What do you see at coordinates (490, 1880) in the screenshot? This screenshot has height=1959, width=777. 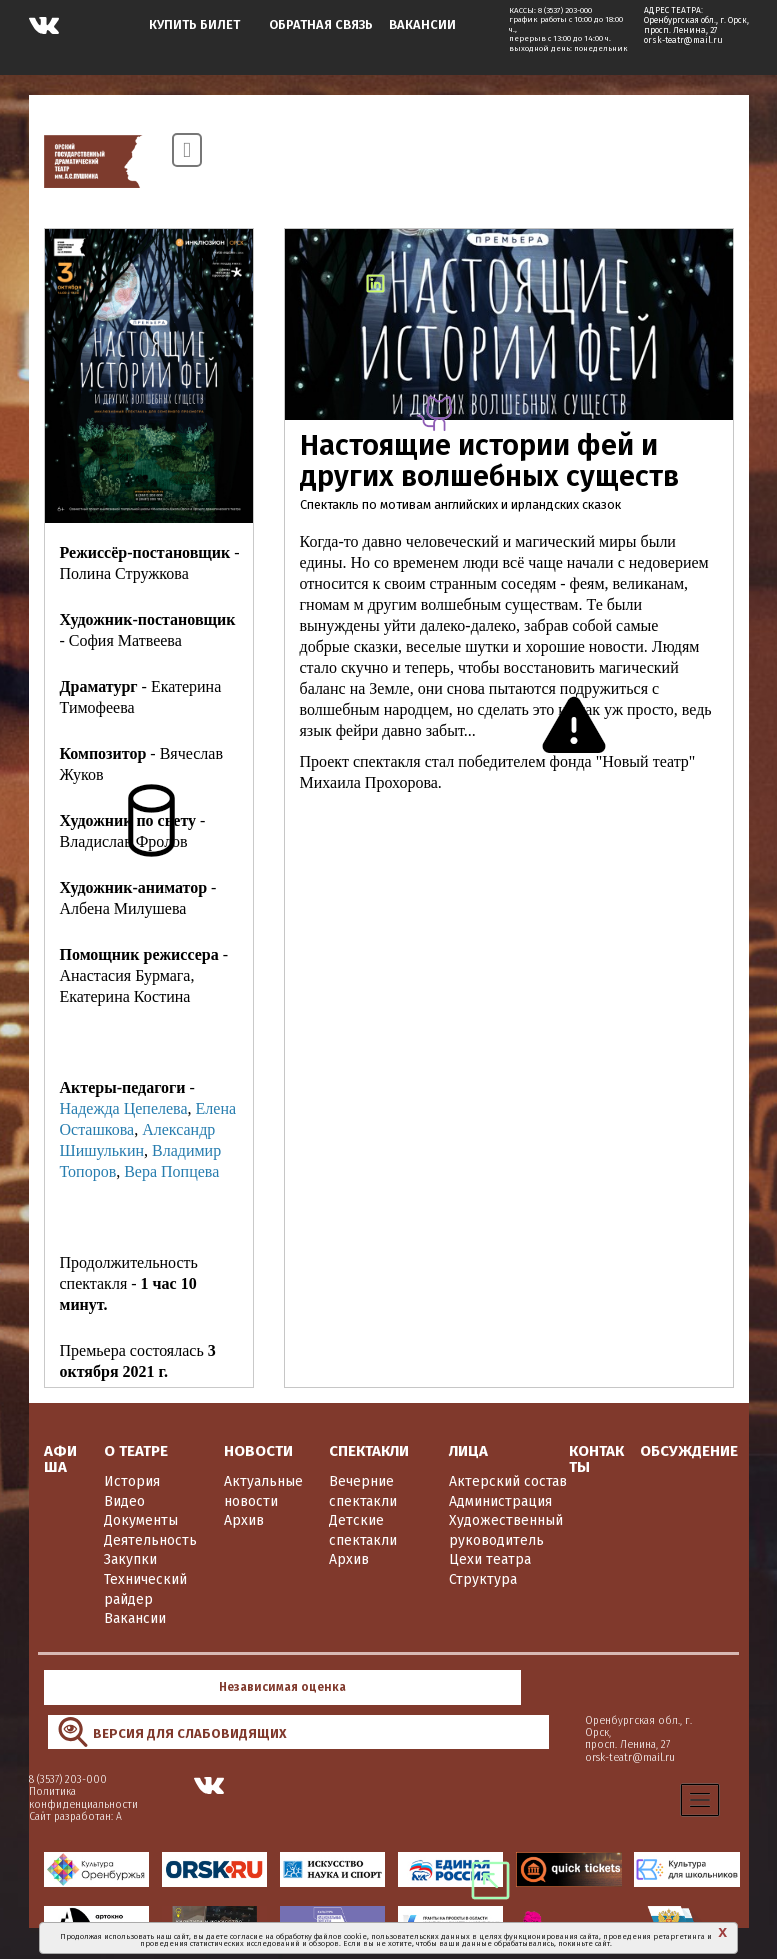 I see `navigate to the top-left or go back diagonally` at bounding box center [490, 1880].